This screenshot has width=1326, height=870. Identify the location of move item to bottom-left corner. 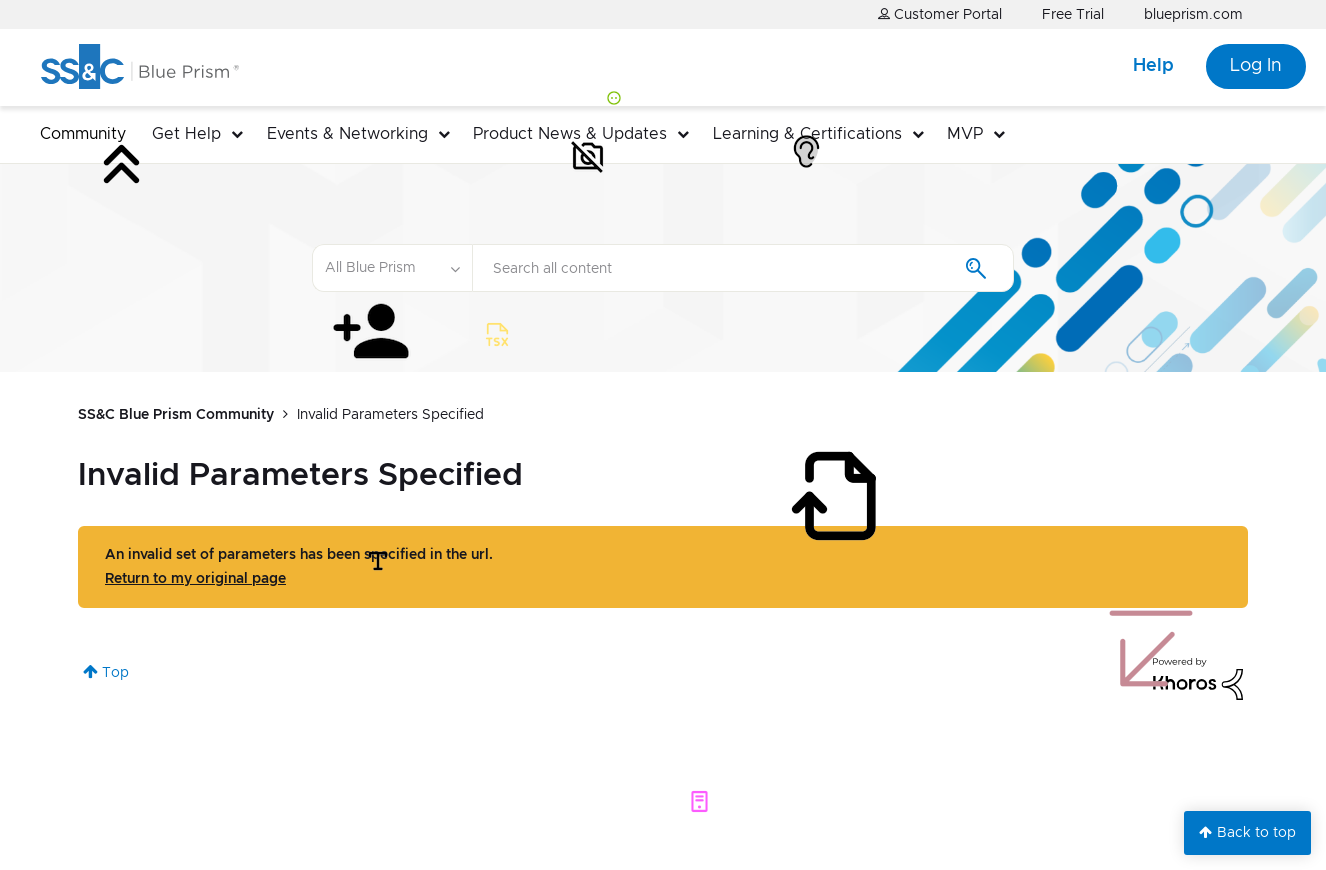
(1147, 648).